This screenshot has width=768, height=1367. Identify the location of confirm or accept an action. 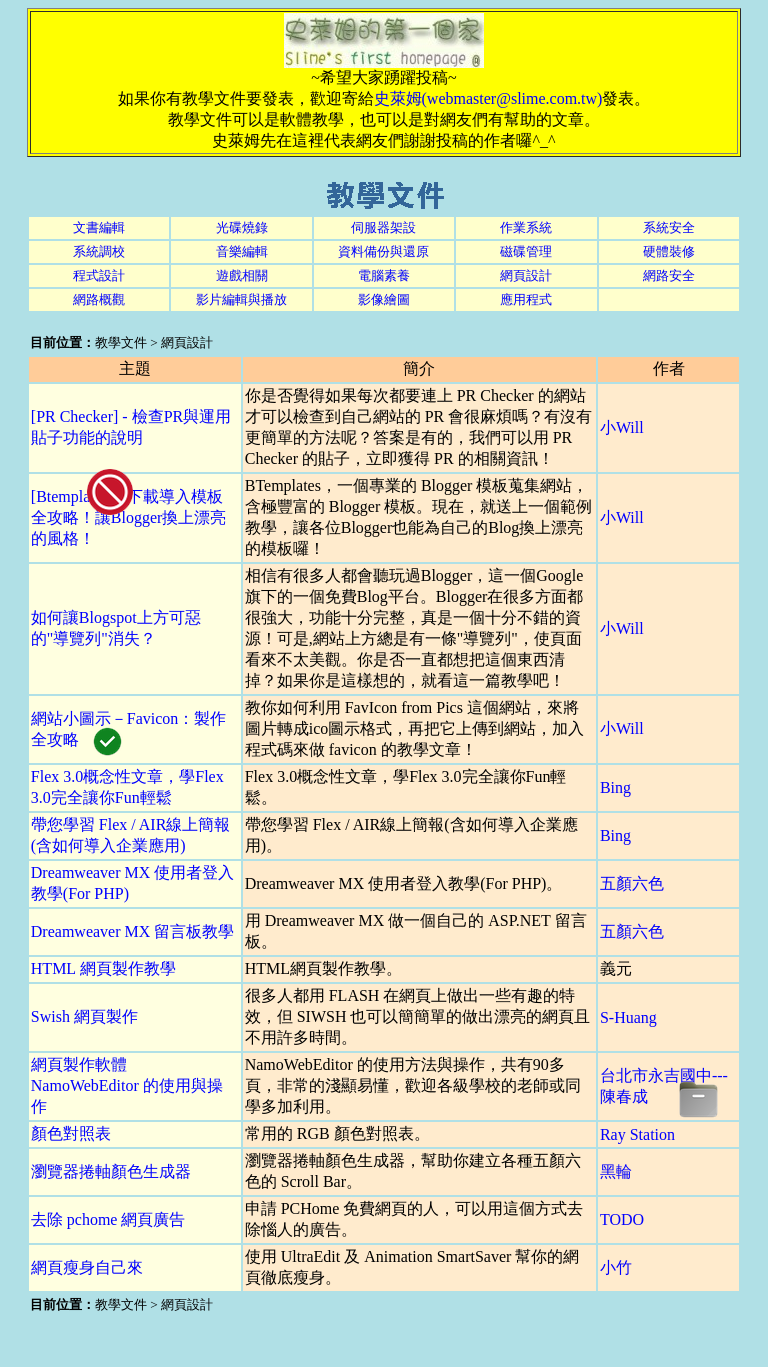
(107, 741).